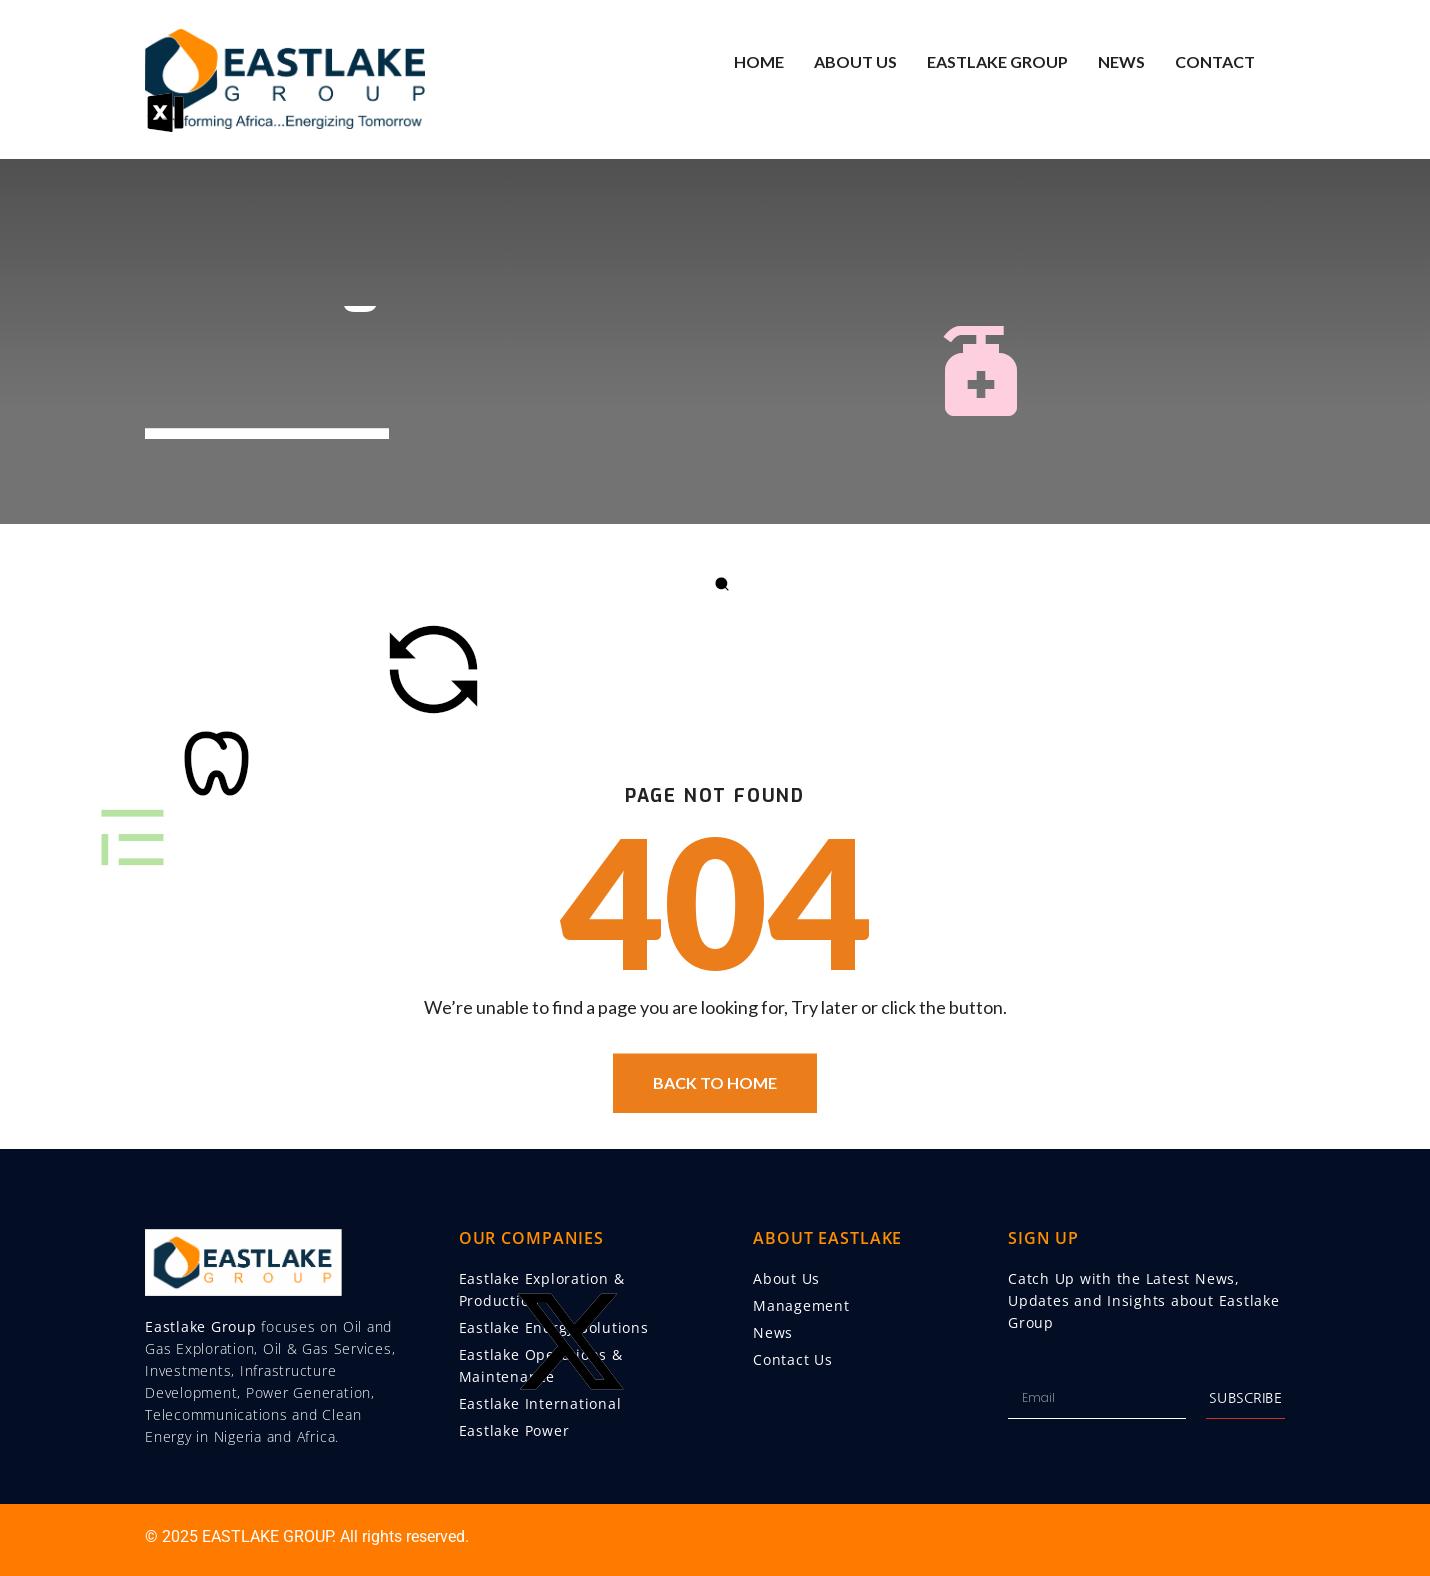  Describe the element at coordinates (981, 371) in the screenshot. I see `access hand sanitizer station location` at that location.